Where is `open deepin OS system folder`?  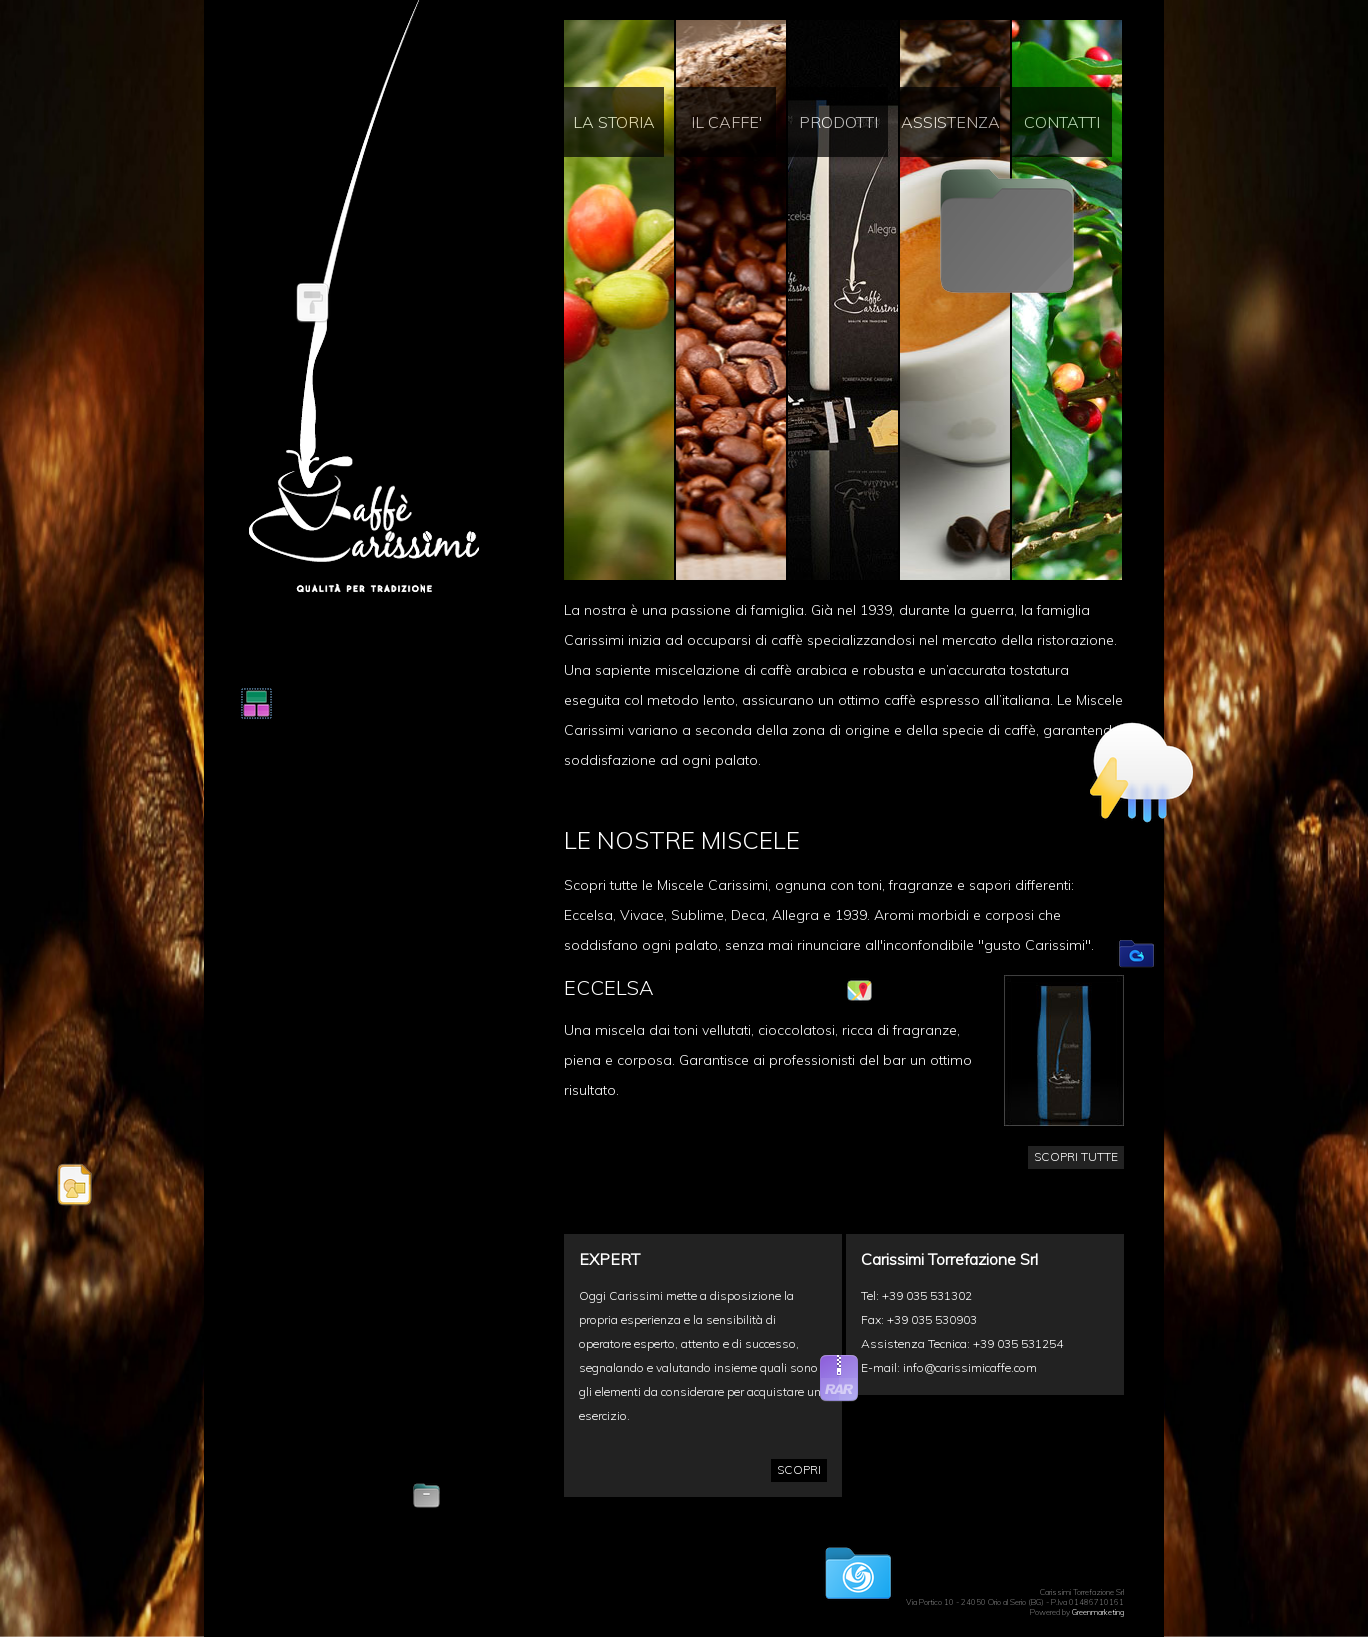 open deepin OS system folder is located at coordinates (858, 1575).